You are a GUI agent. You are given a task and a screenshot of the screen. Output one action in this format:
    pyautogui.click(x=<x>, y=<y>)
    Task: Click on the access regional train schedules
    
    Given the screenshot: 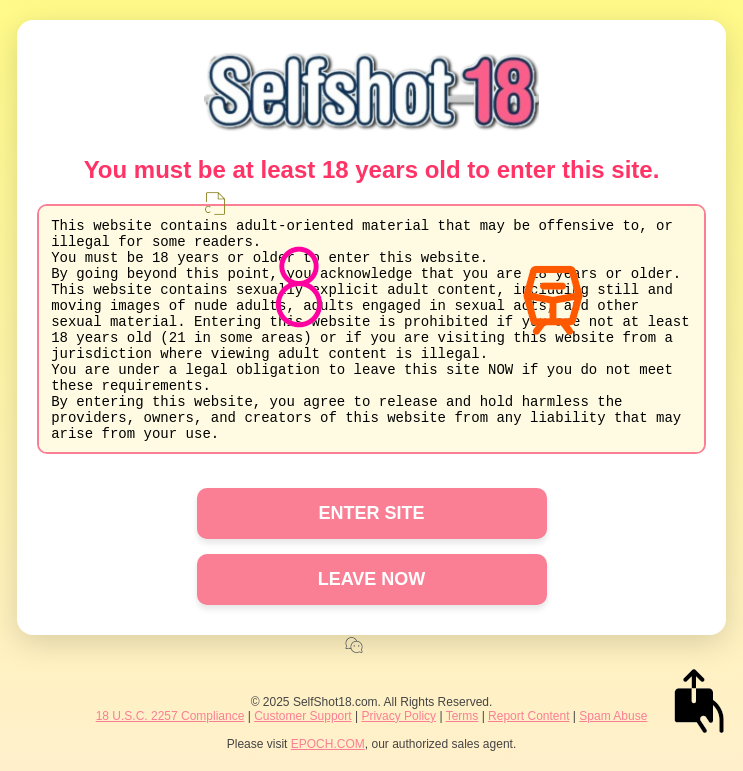 What is the action you would take?
    pyautogui.click(x=553, y=298)
    